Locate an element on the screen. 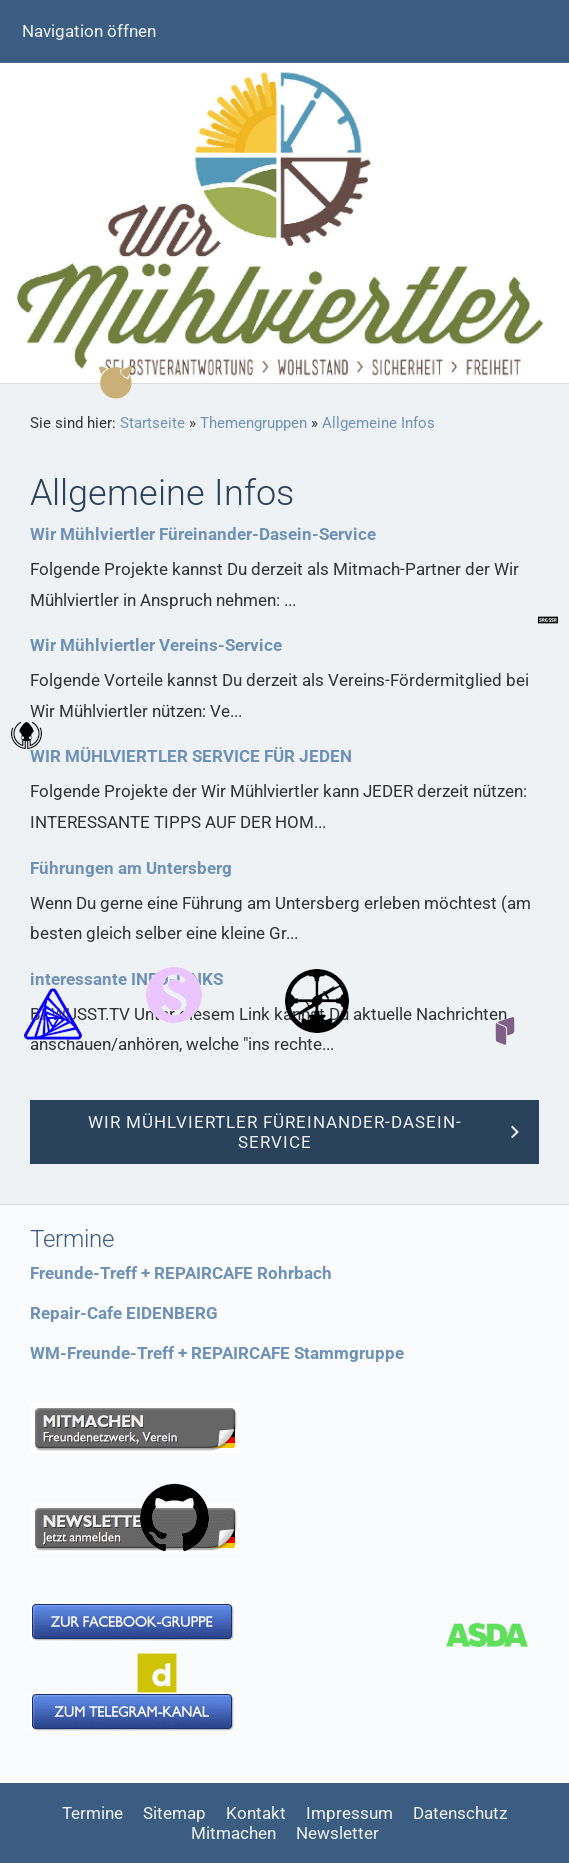 This screenshot has width=569, height=1863. SRG SSR Swiss broadcasting company logo is located at coordinates (548, 620).